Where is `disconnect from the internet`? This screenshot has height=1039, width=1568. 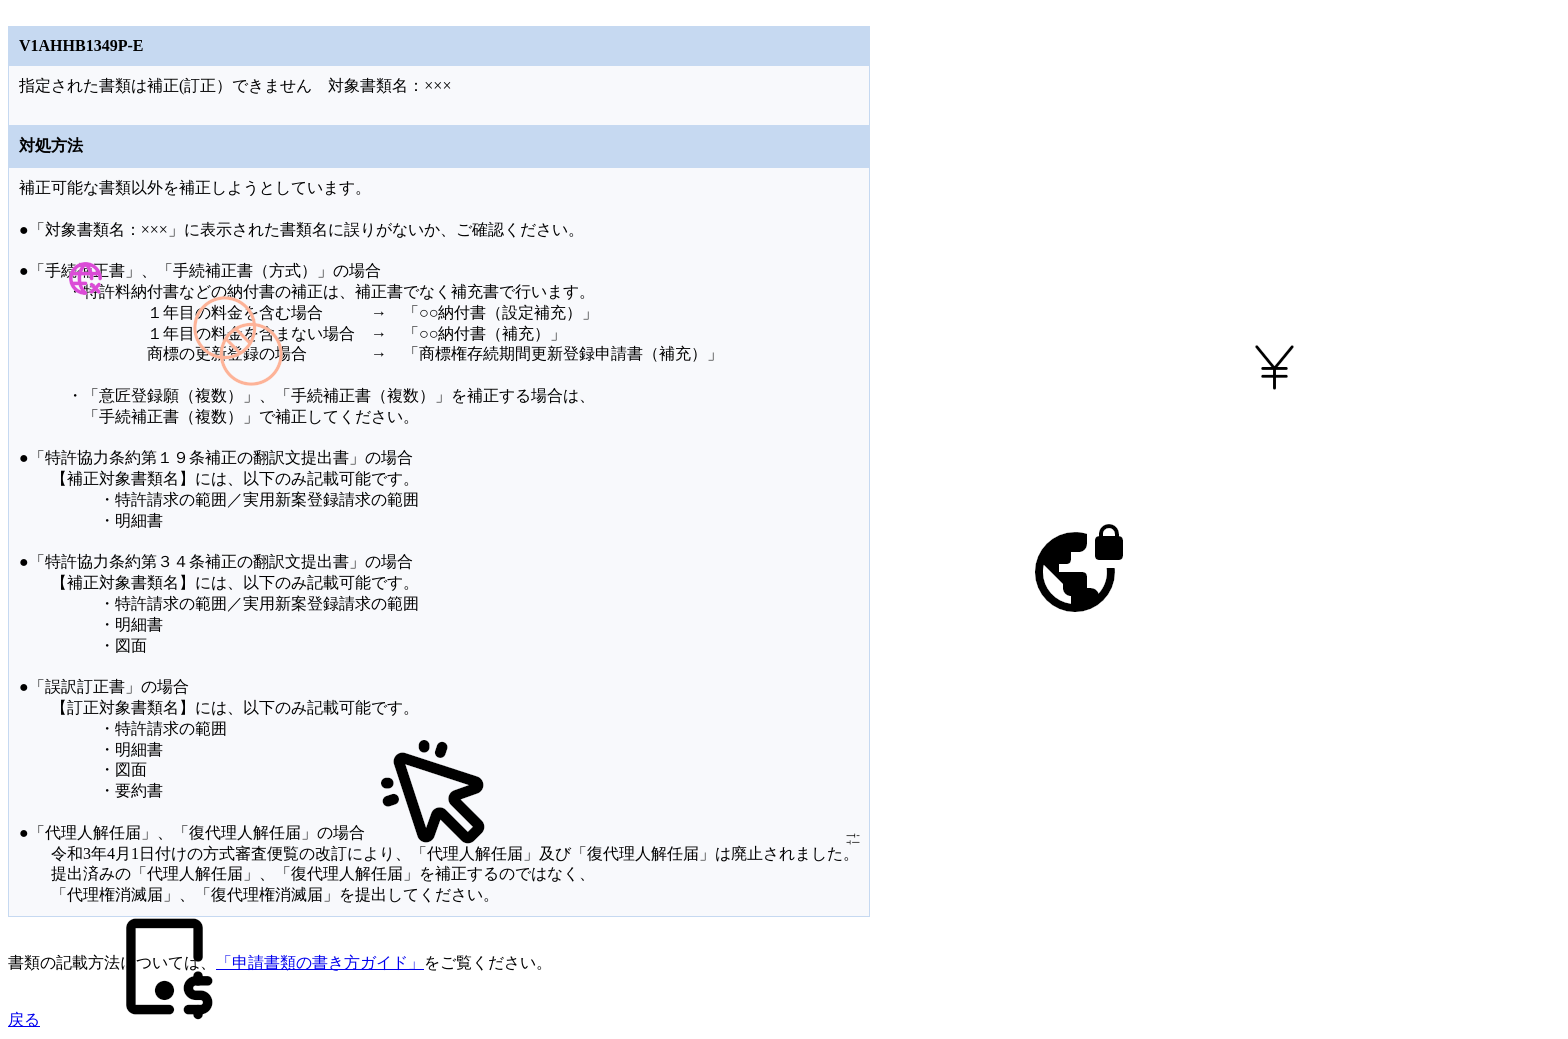
disconnect from the internet is located at coordinates (85, 278).